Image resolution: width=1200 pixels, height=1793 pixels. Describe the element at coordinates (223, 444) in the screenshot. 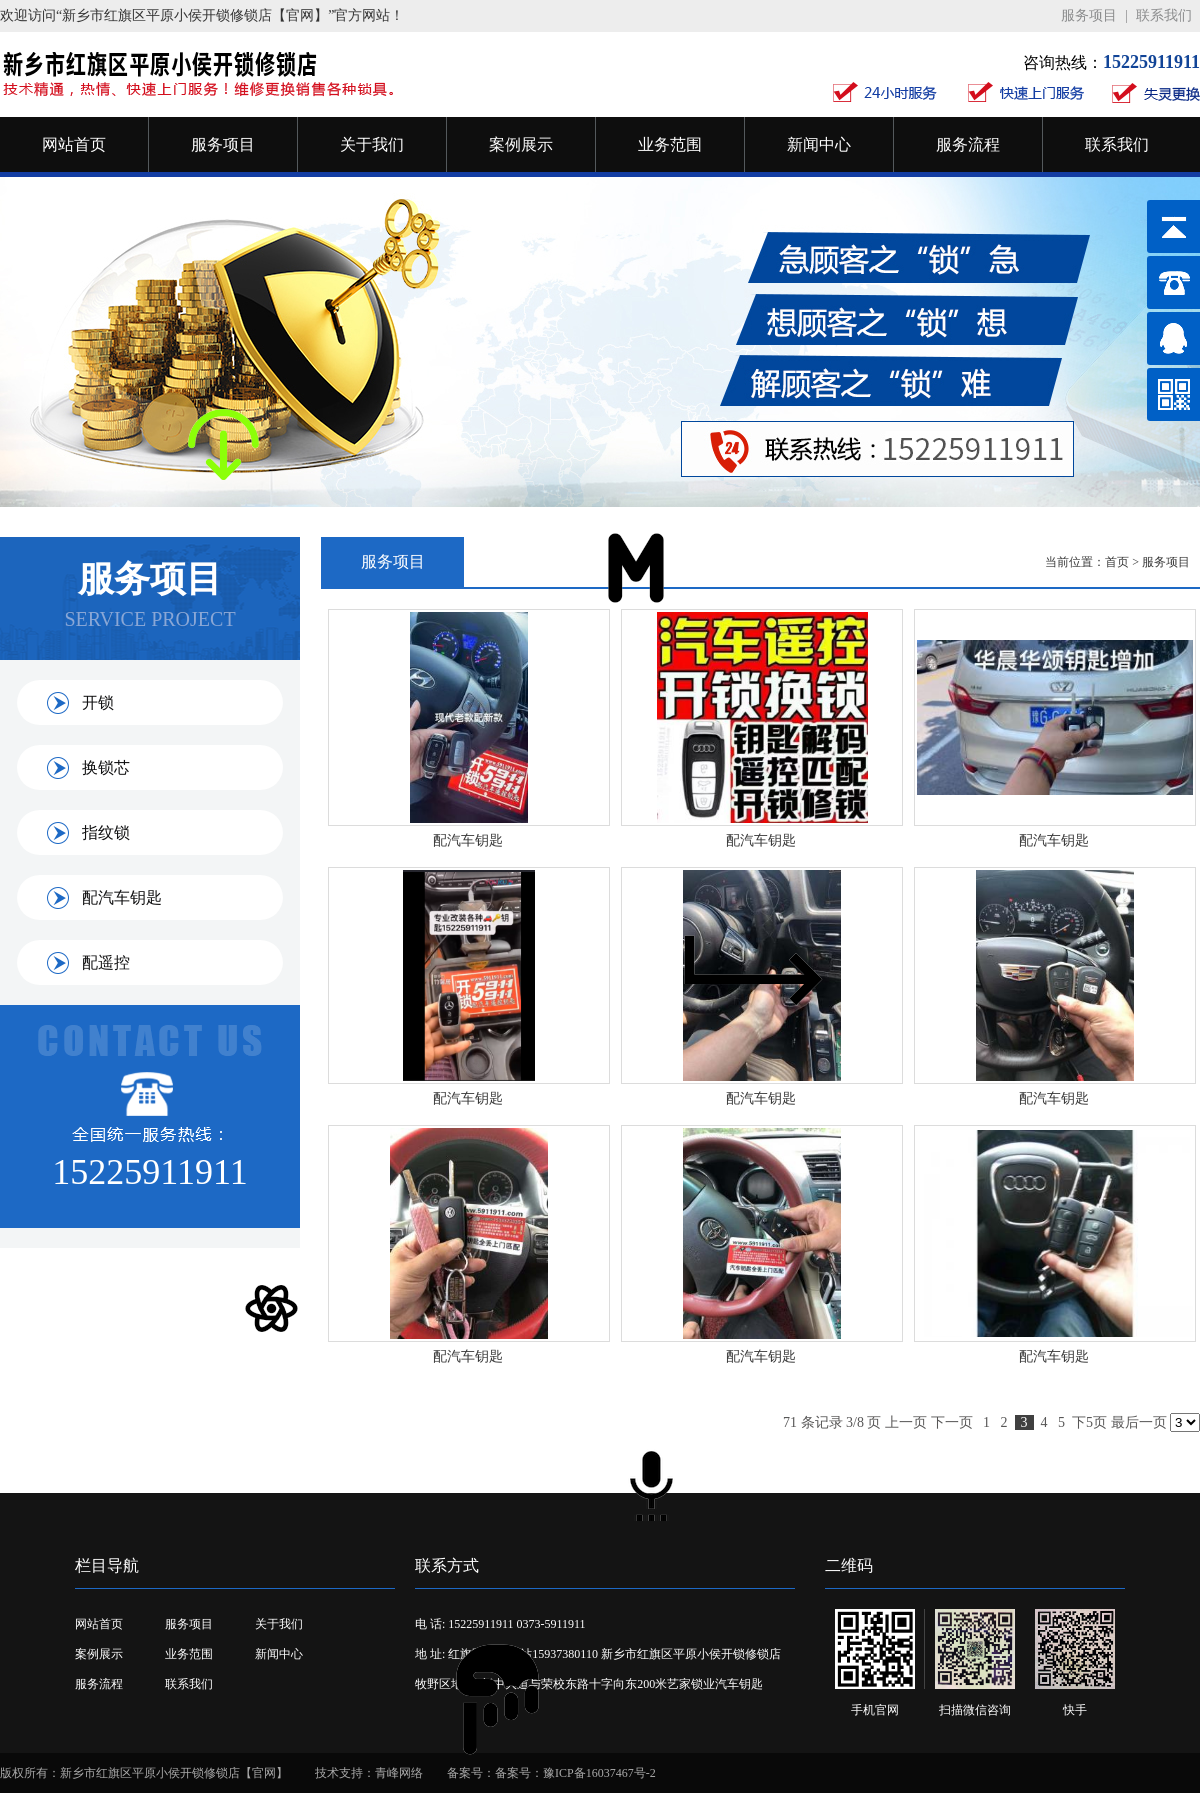

I see `download or save content from the cloud` at that location.